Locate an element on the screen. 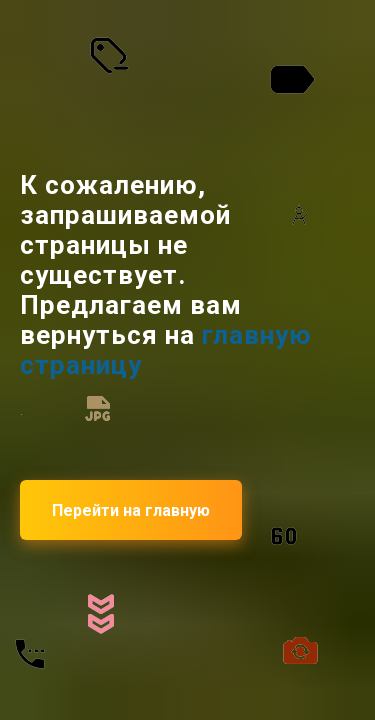  access drawing or drafting tools is located at coordinates (299, 215).